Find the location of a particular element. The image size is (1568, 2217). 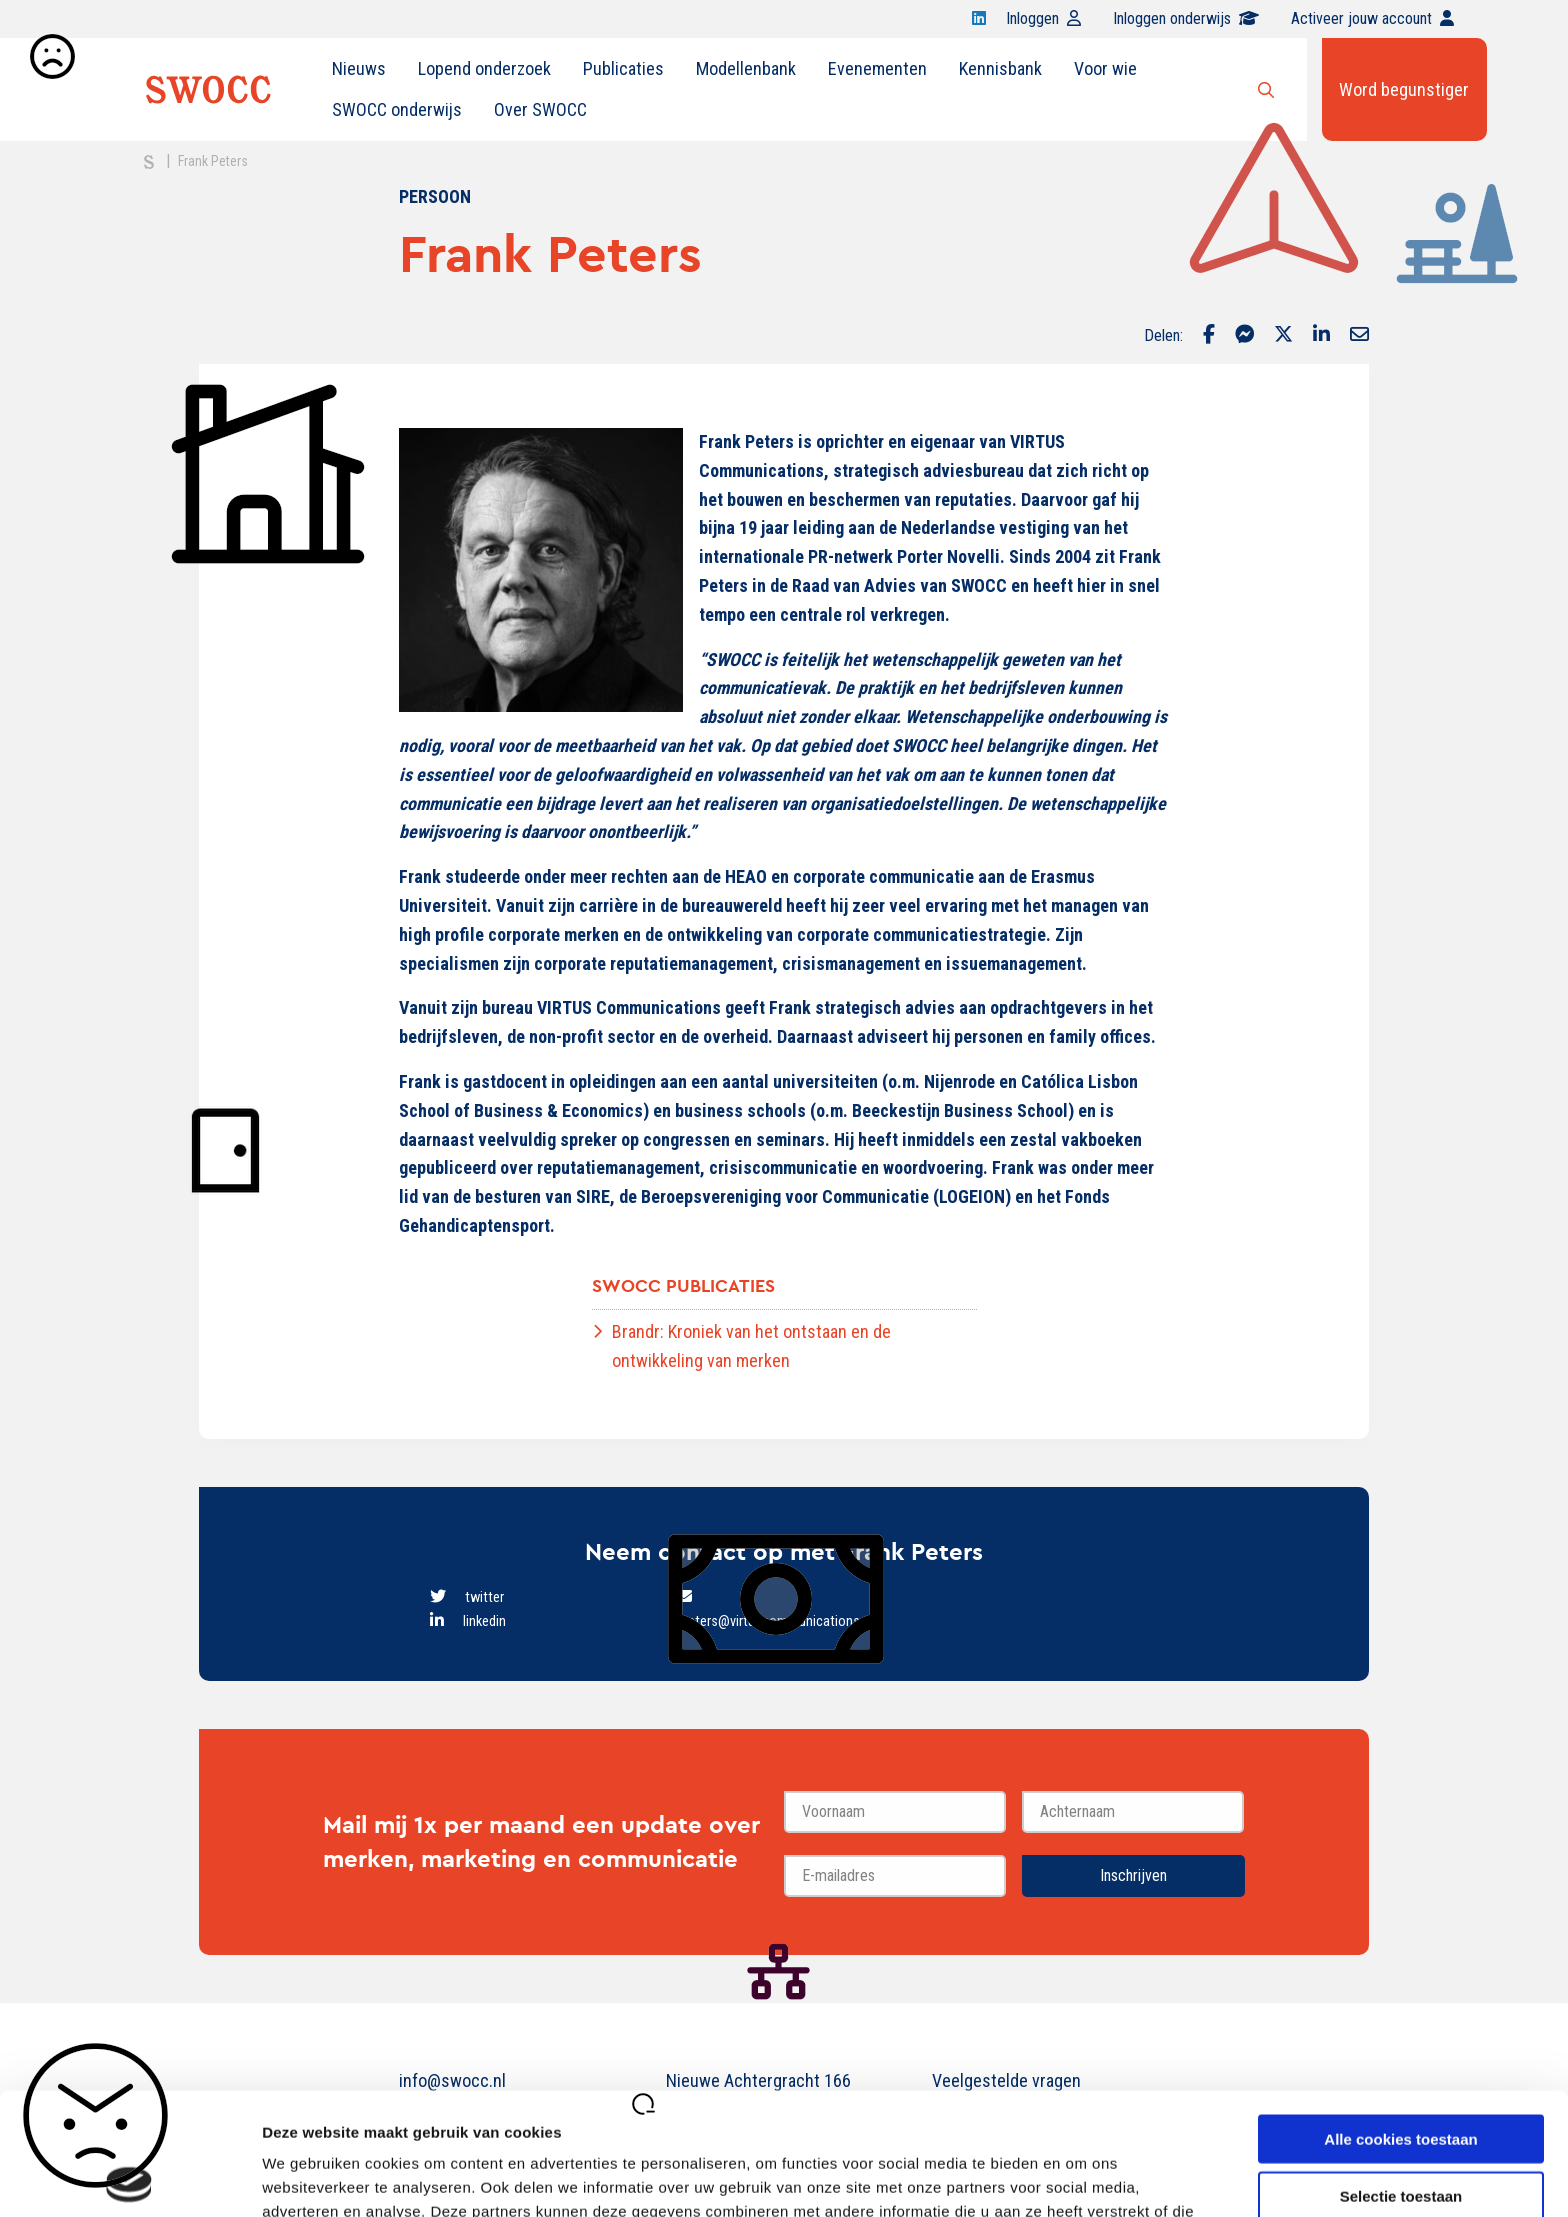

navigate to home screen is located at coordinates (268, 474).